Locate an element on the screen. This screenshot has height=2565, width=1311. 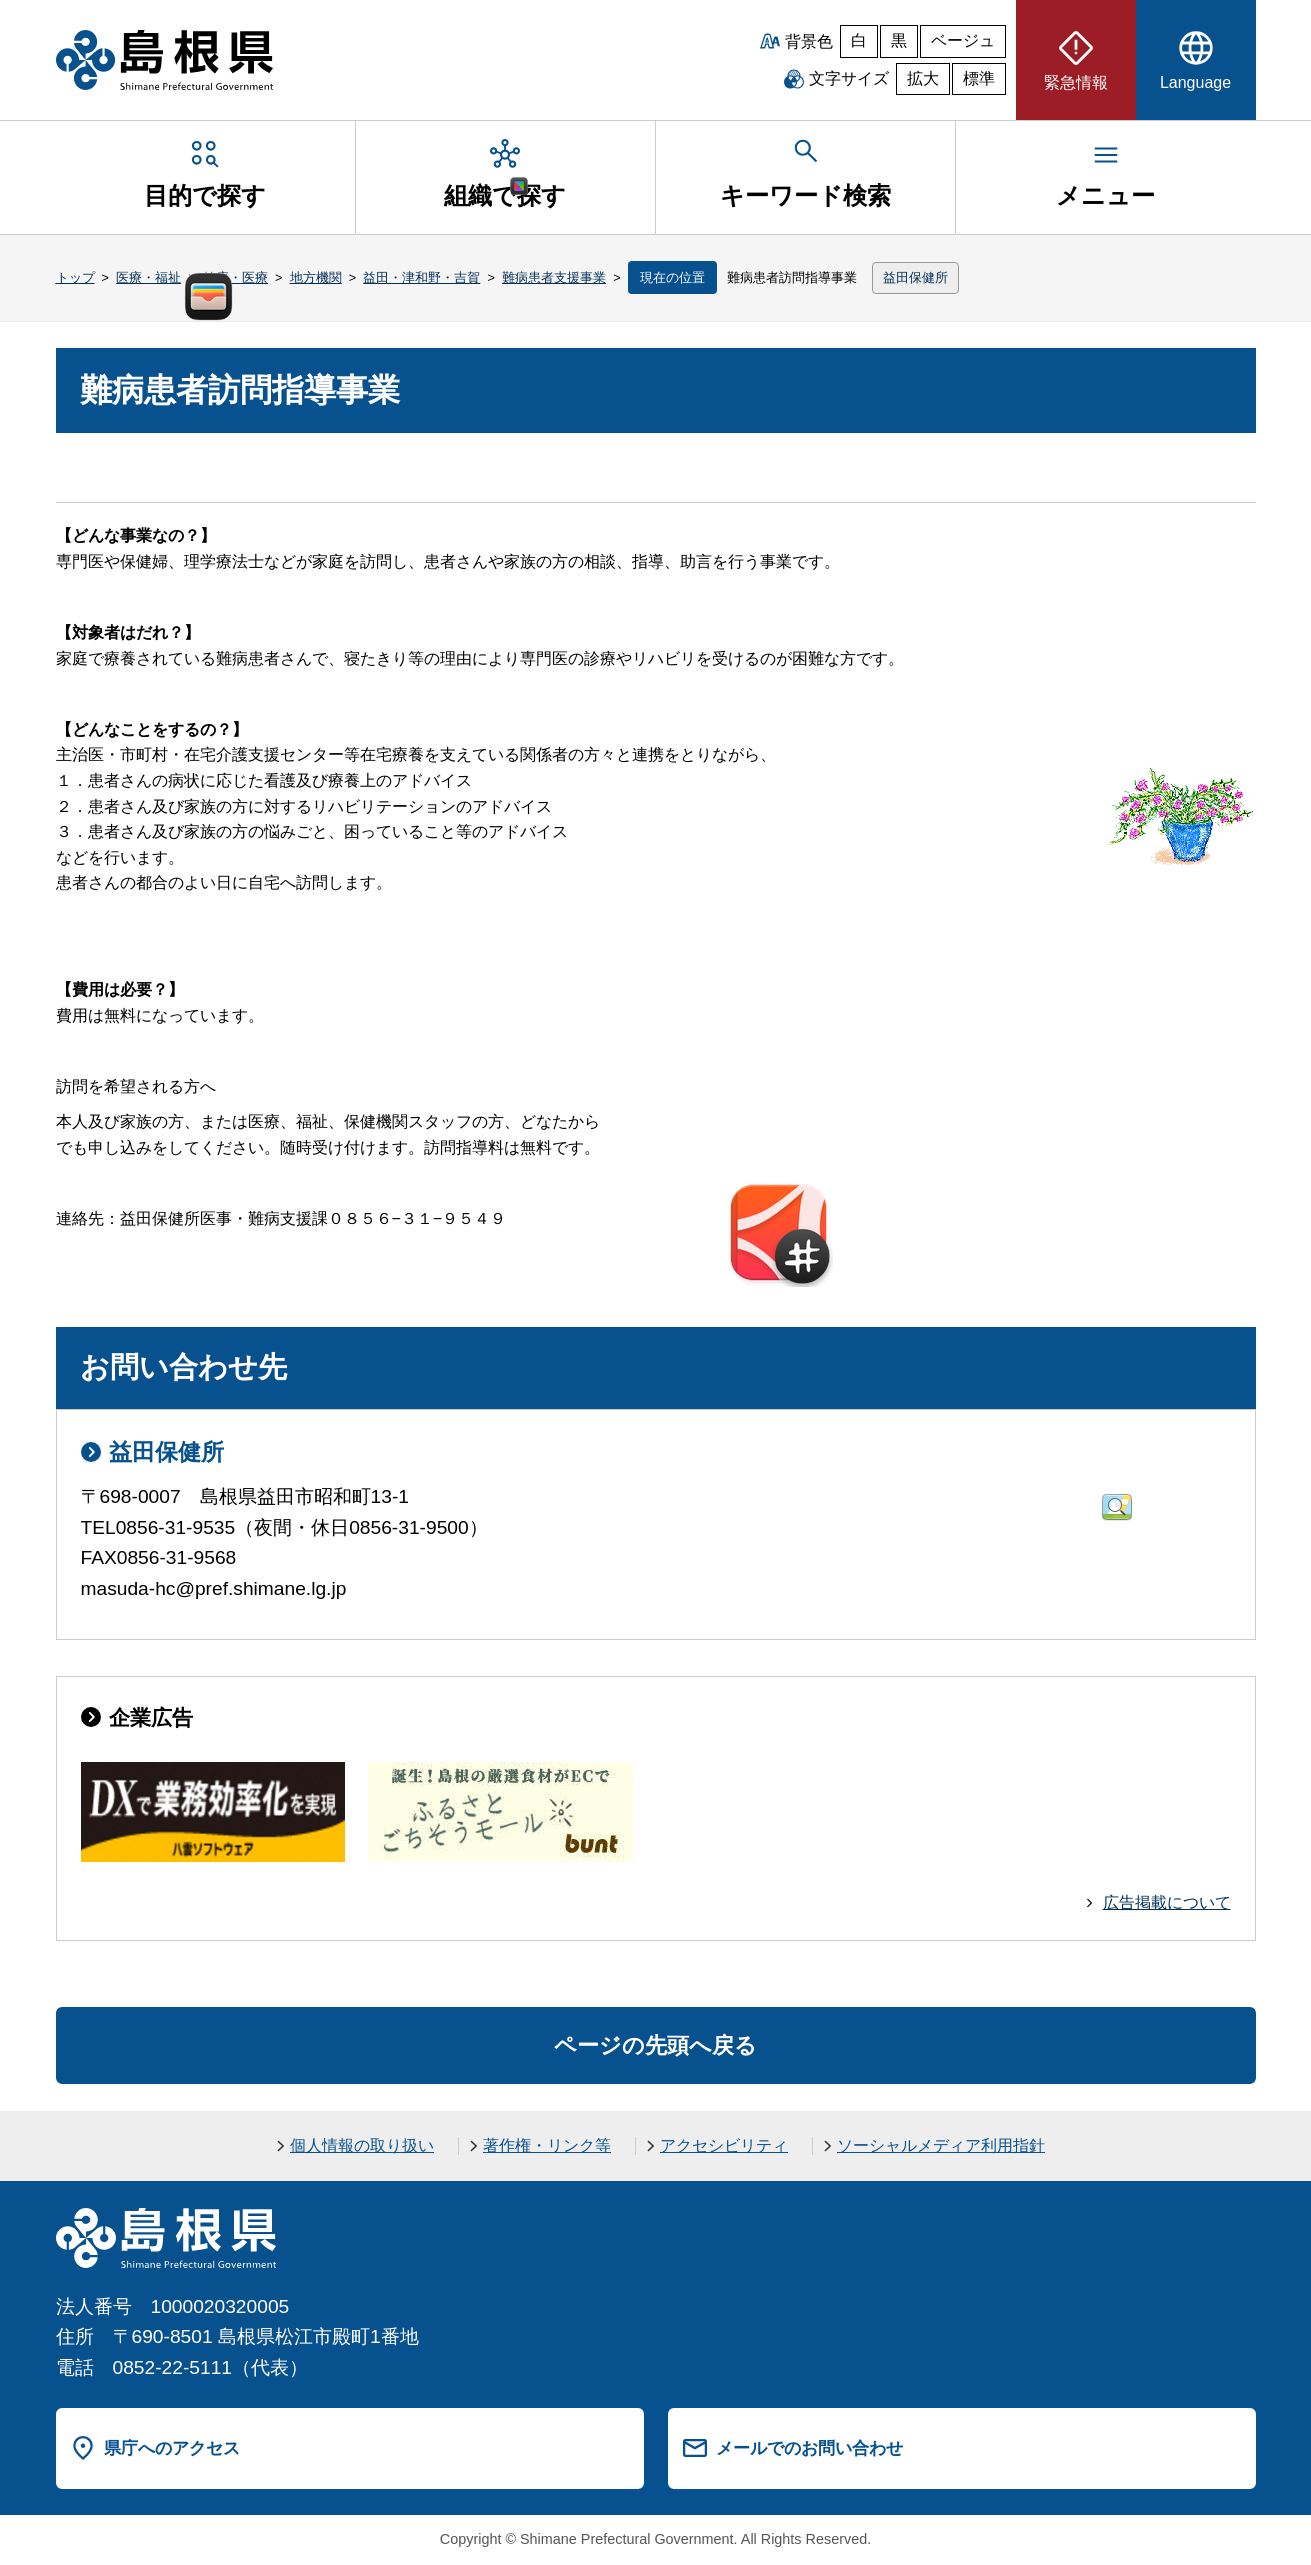
launch gnome tetravex puzzle game is located at coordinates (519, 186).